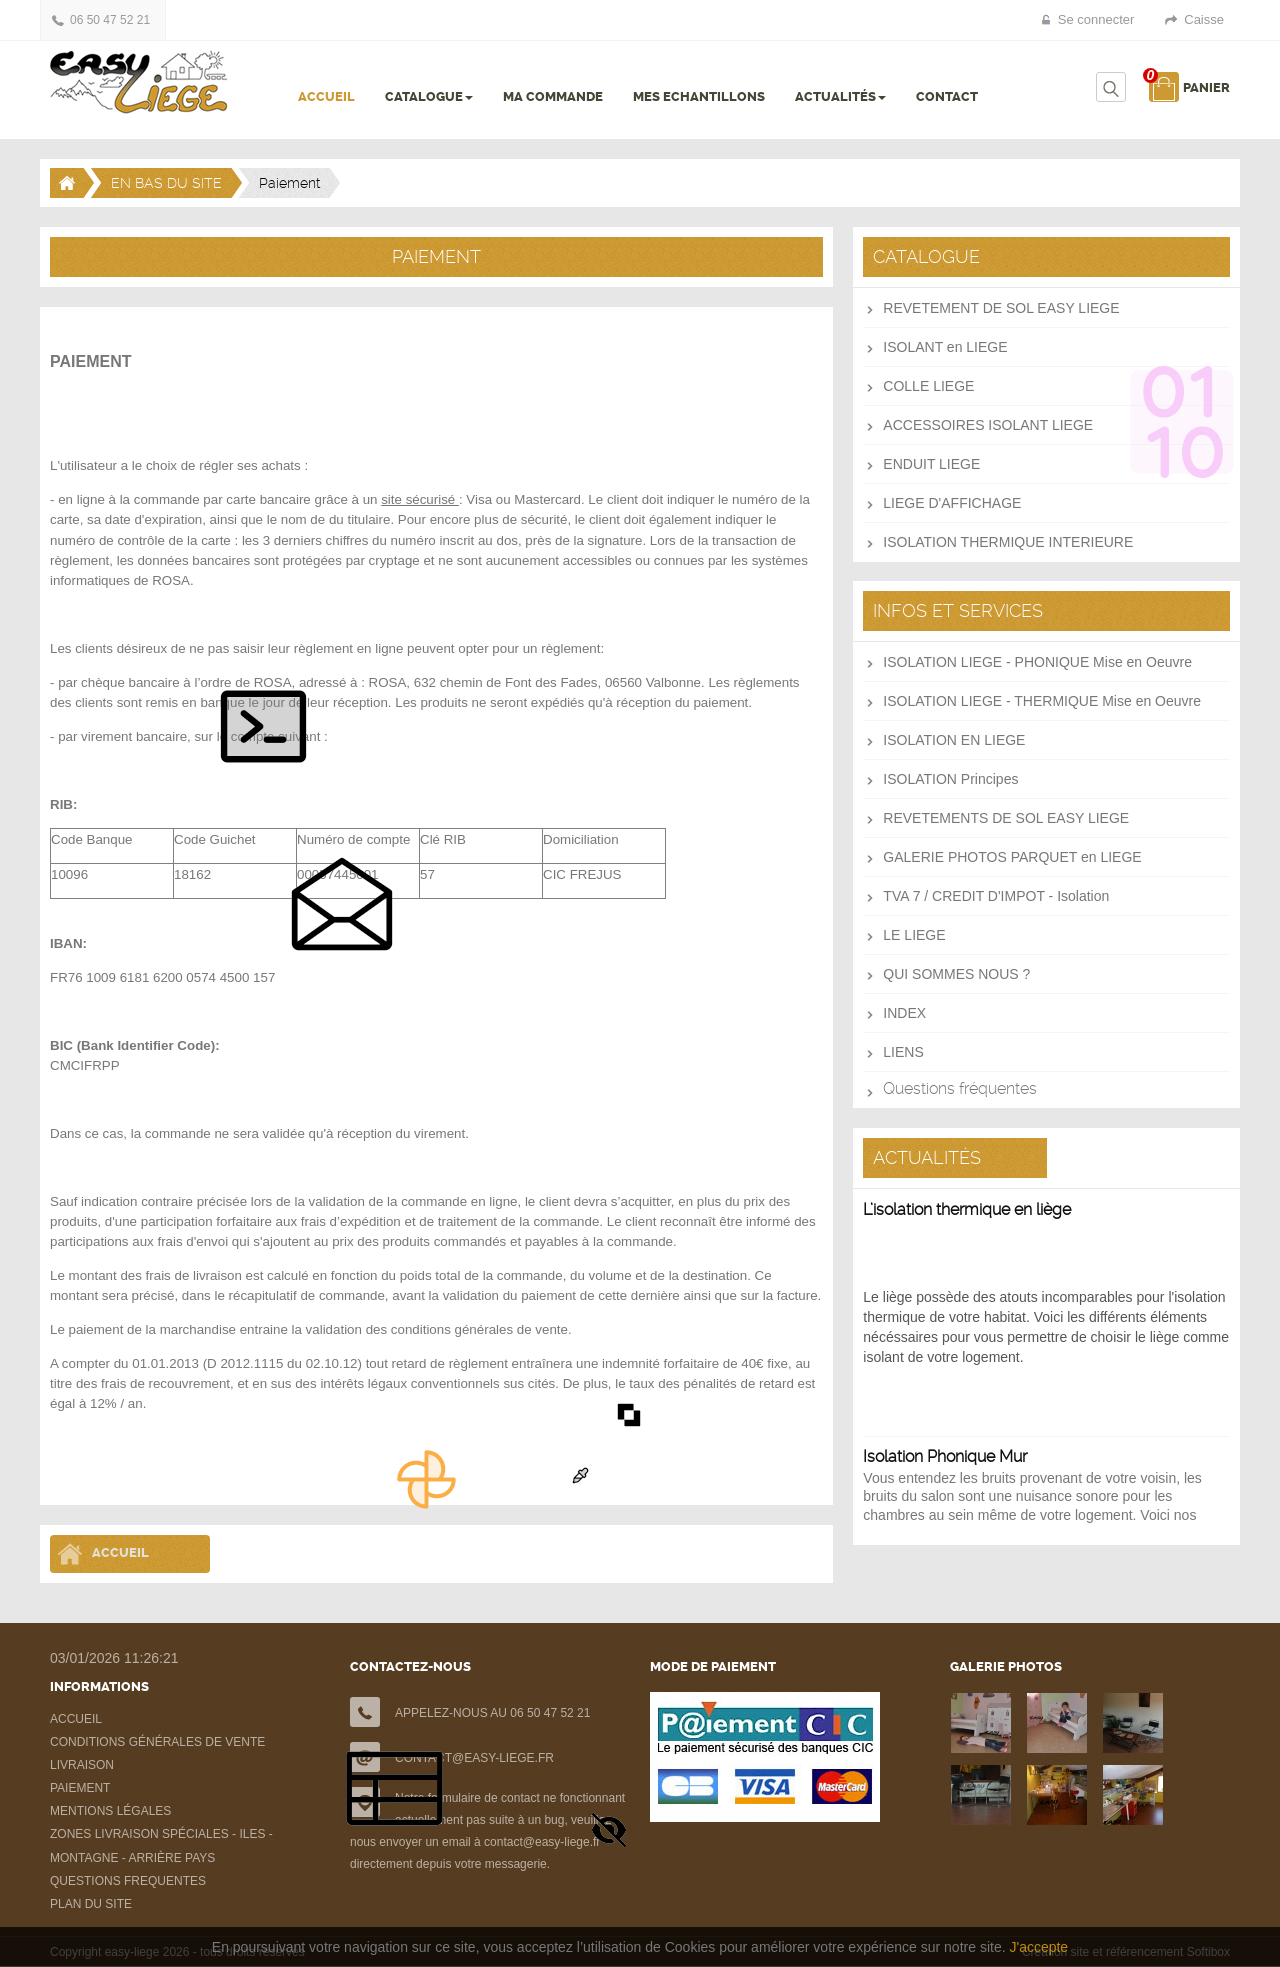 This screenshot has height=1967, width=1280. Describe the element at coordinates (629, 1415) in the screenshot. I see `exclude overlapping areas in a selection` at that location.